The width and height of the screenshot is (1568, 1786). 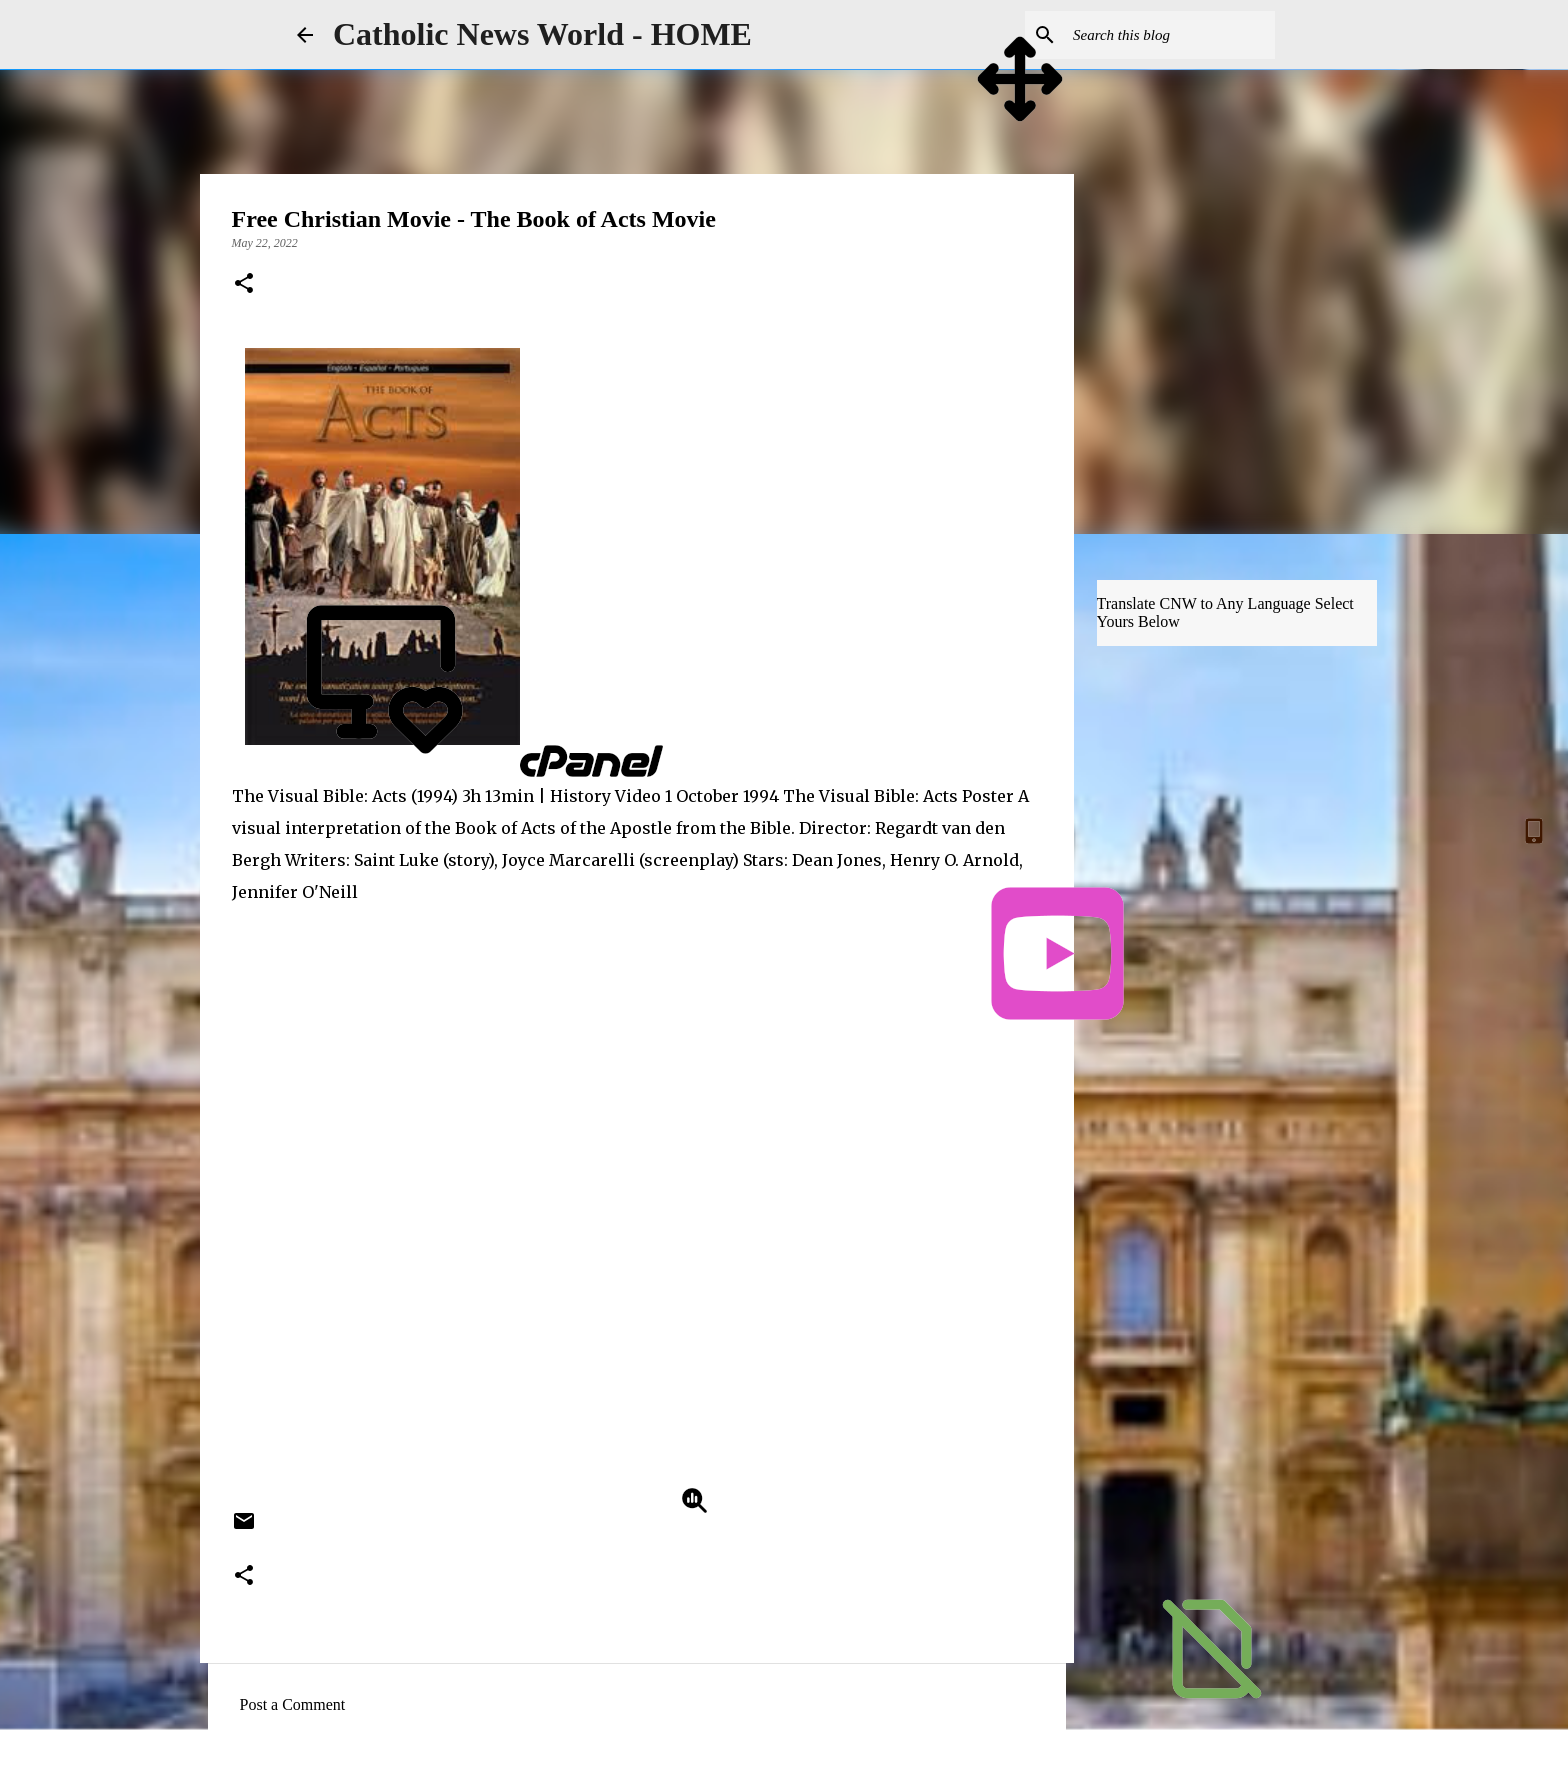 What do you see at coordinates (1212, 1649) in the screenshot?
I see `file unavailable or inaccessible` at bounding box center [1212, 1649].